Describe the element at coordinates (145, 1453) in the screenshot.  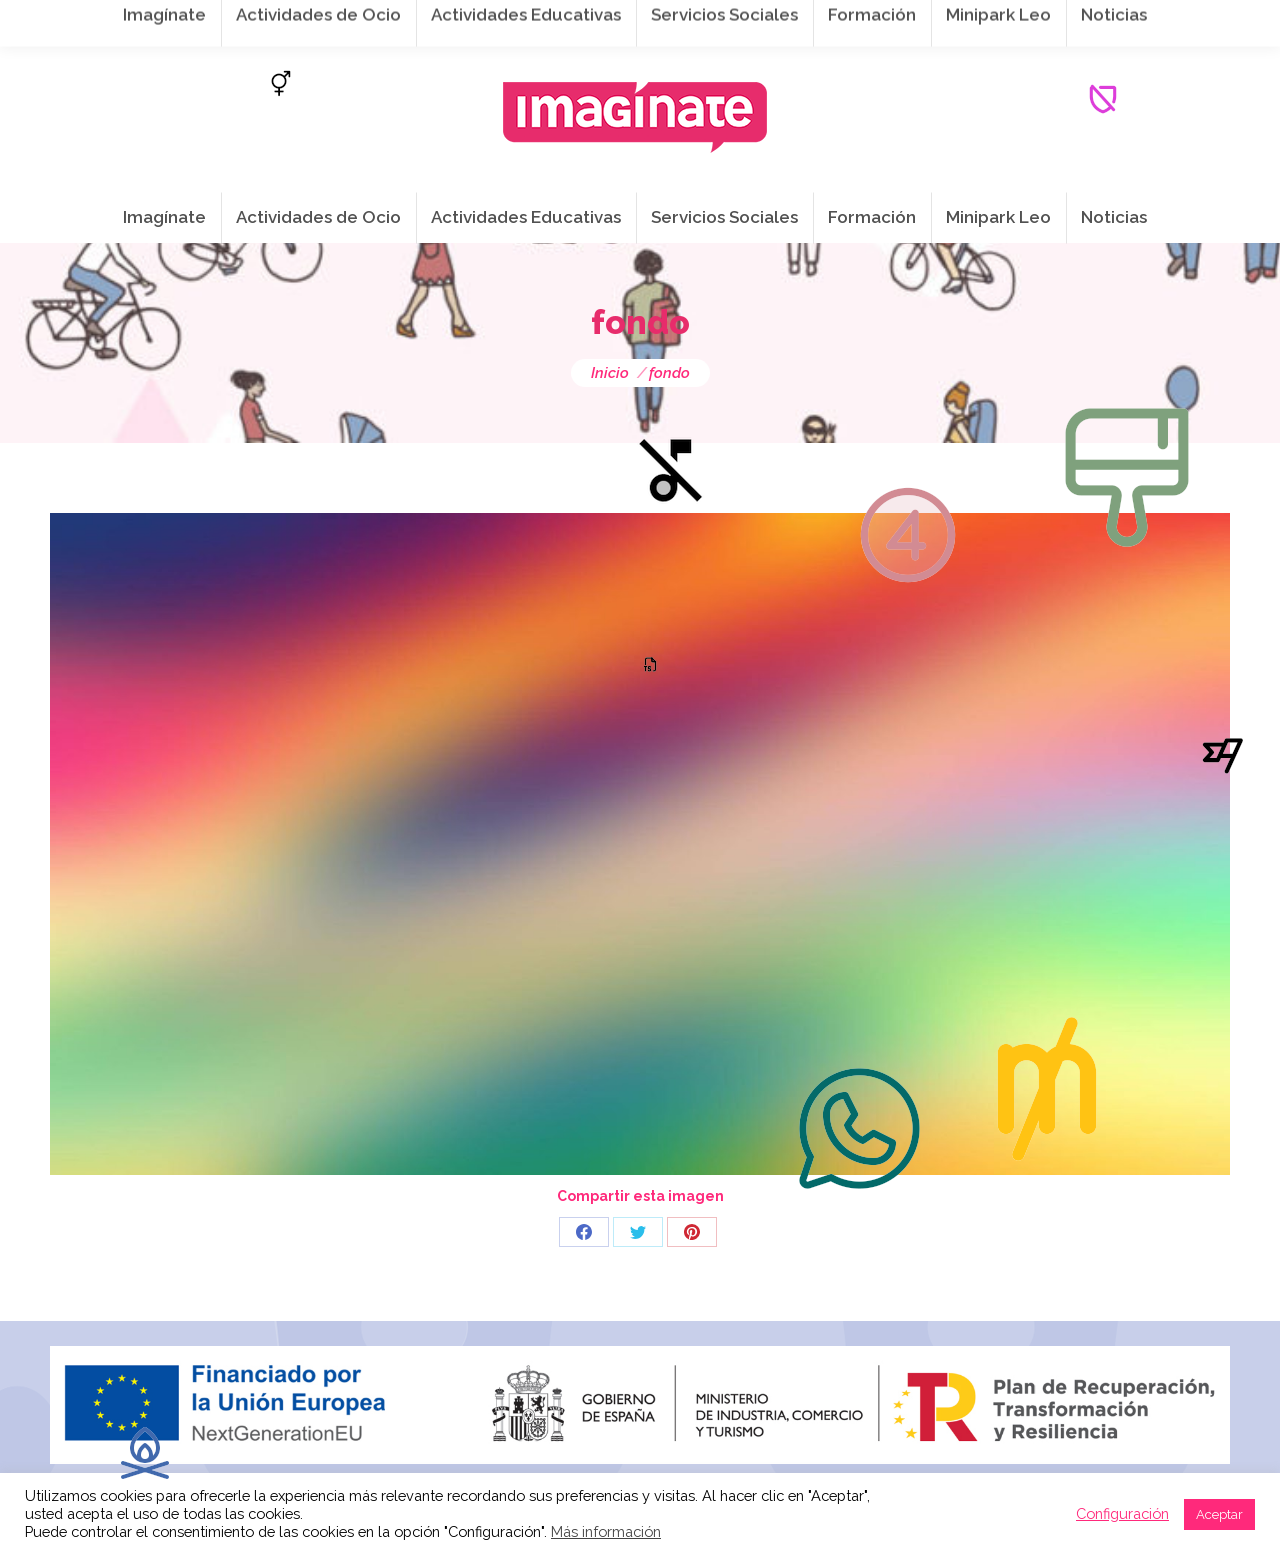
I see `access camping or outdoor activity features` at that location.